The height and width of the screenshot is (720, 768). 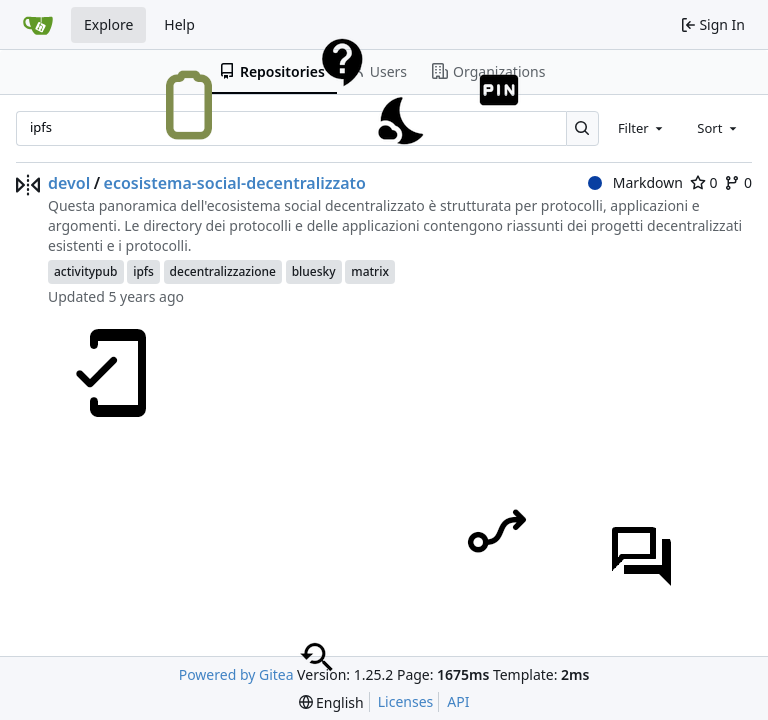 I want to click on redo or retry a search, so click(x=316, y=657).